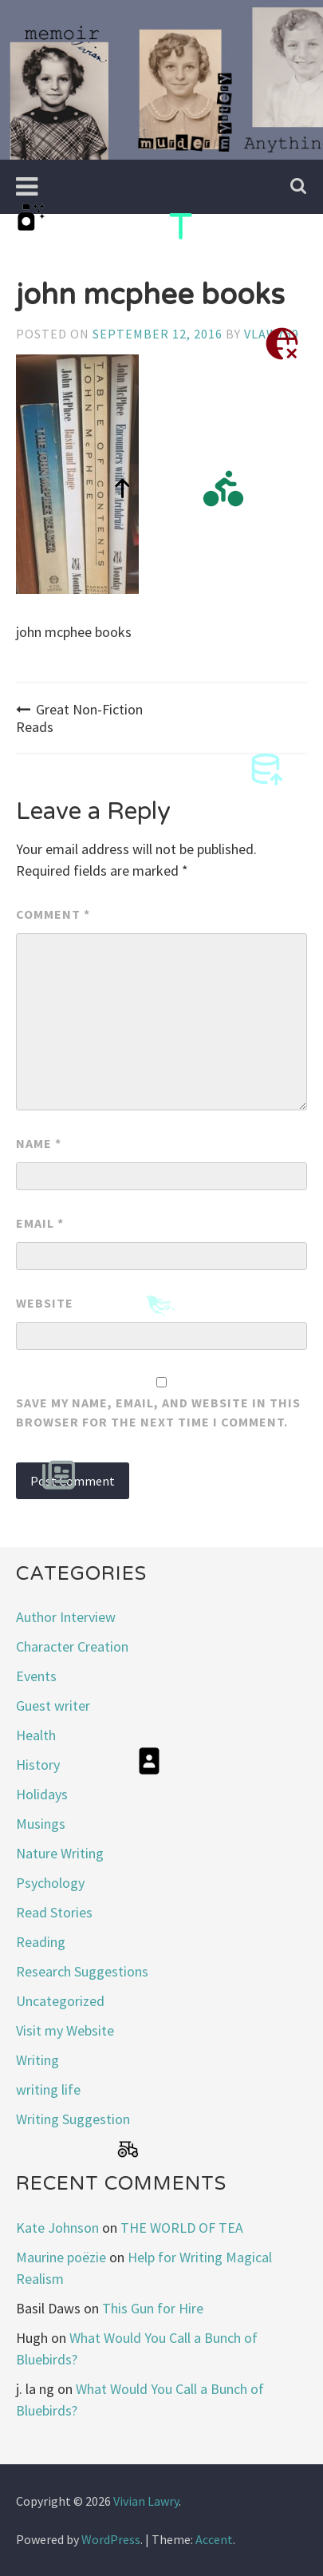  Describe the element at coordinates (58, 1474) in the screenshot. I see `view news or articles` at that location.